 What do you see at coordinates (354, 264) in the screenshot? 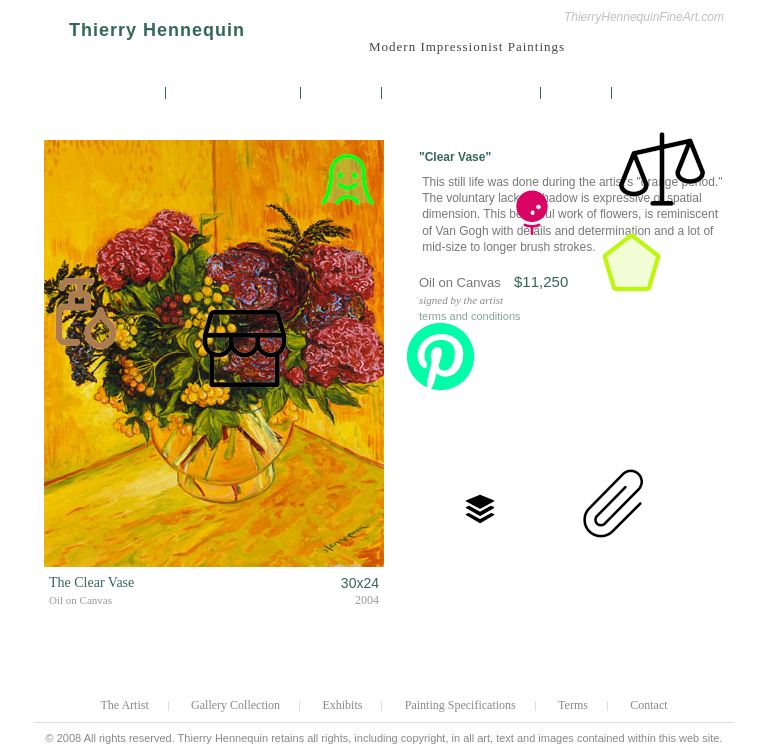
I see `indicates mouse input device` at bounding box center [354, 264].